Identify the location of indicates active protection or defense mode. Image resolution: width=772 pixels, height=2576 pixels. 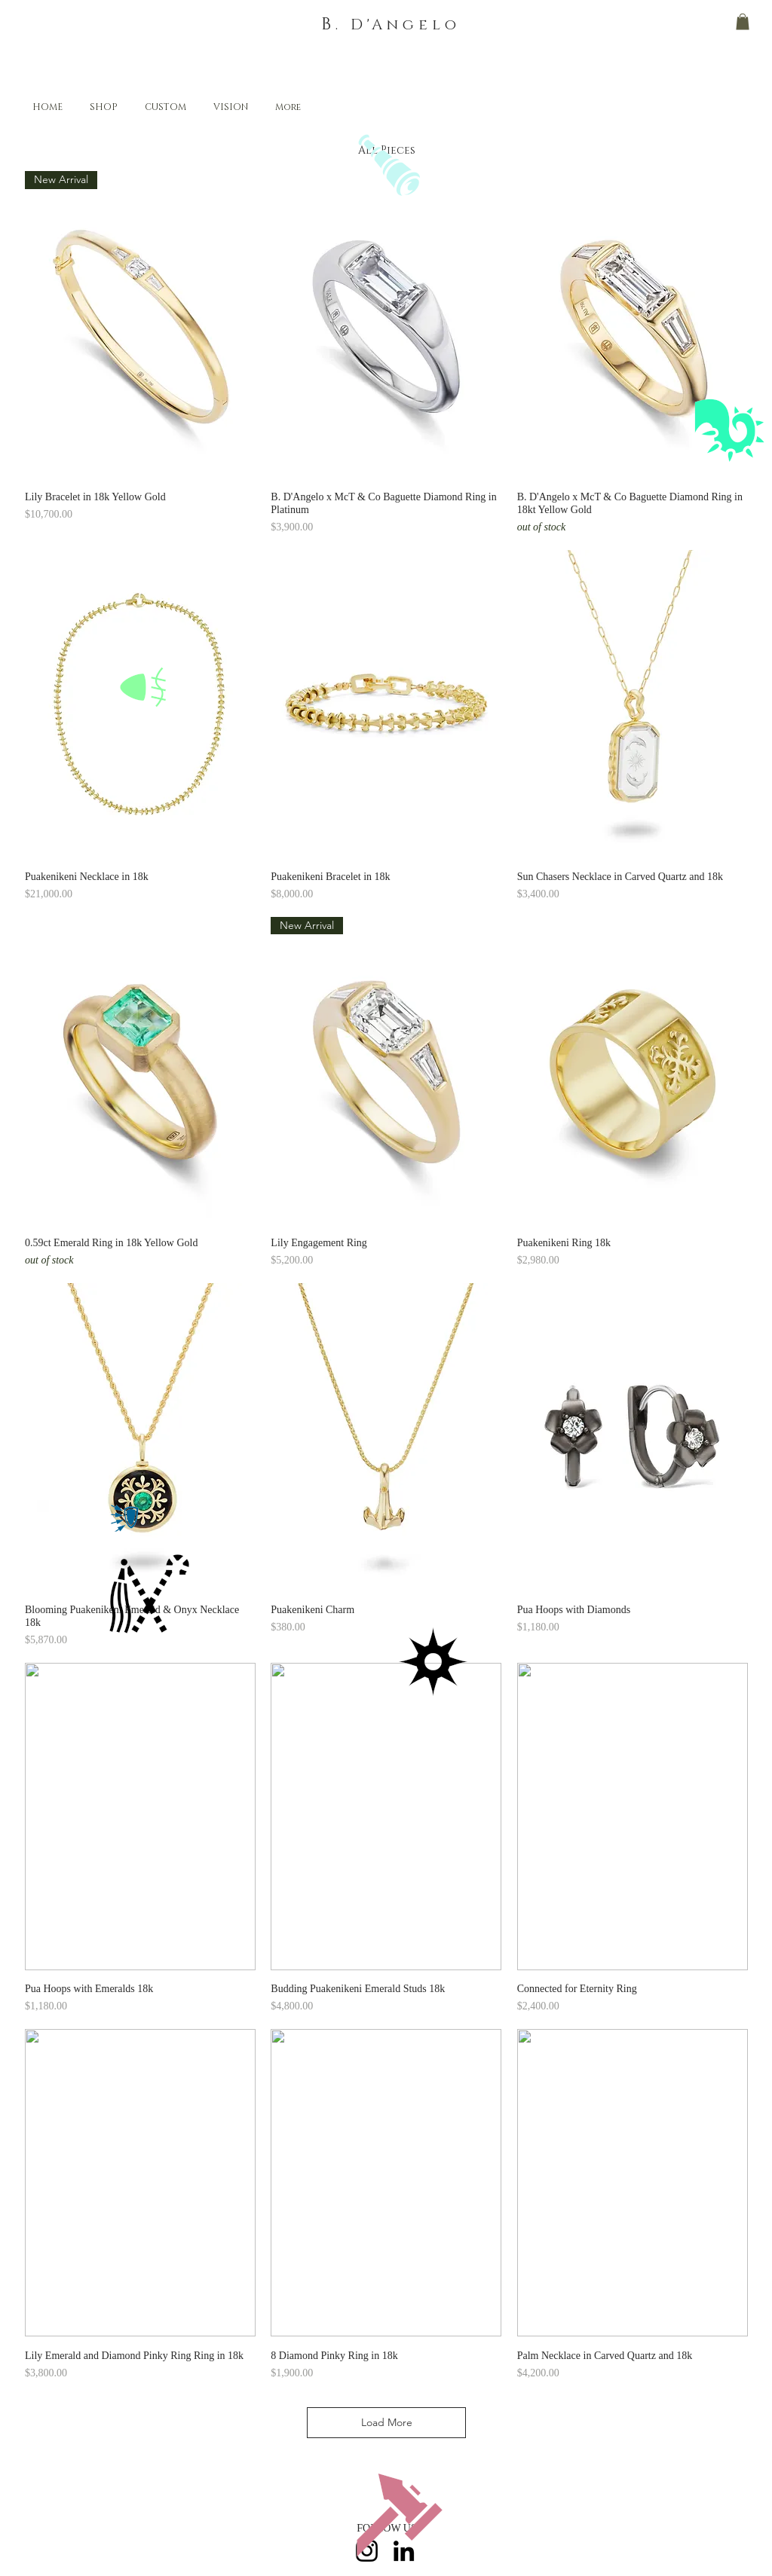
(124, 1517).